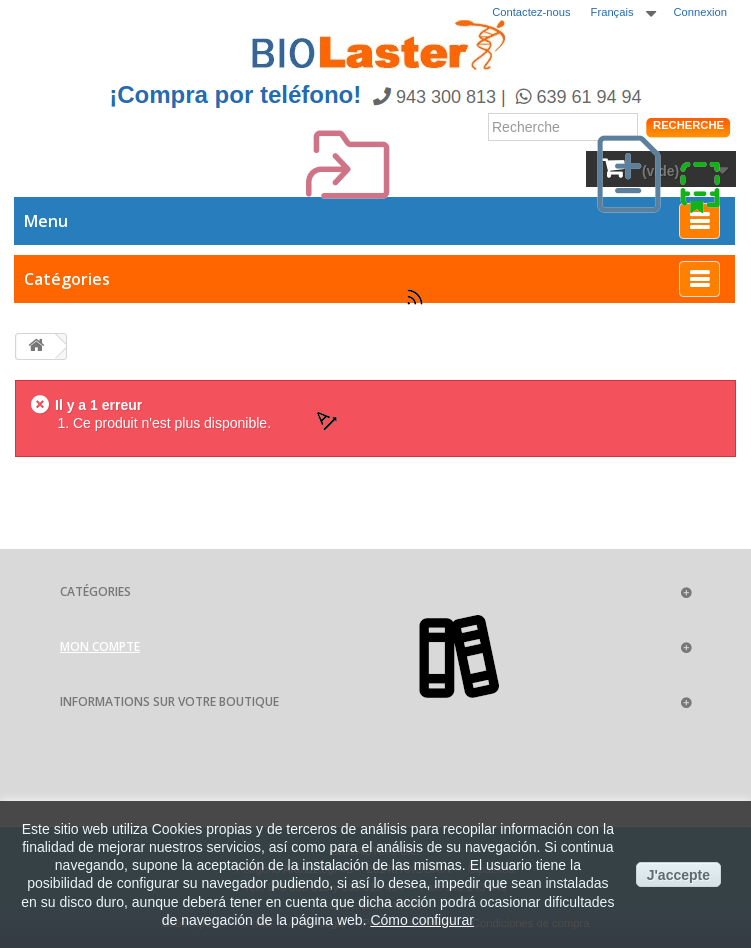 Image resolution: width=751 pixels, height=948 pixels. What do you see at coordinates (326, 420) in the screenshot?
I see `rotate text at an upward angle` at bounding box center [326, 420].